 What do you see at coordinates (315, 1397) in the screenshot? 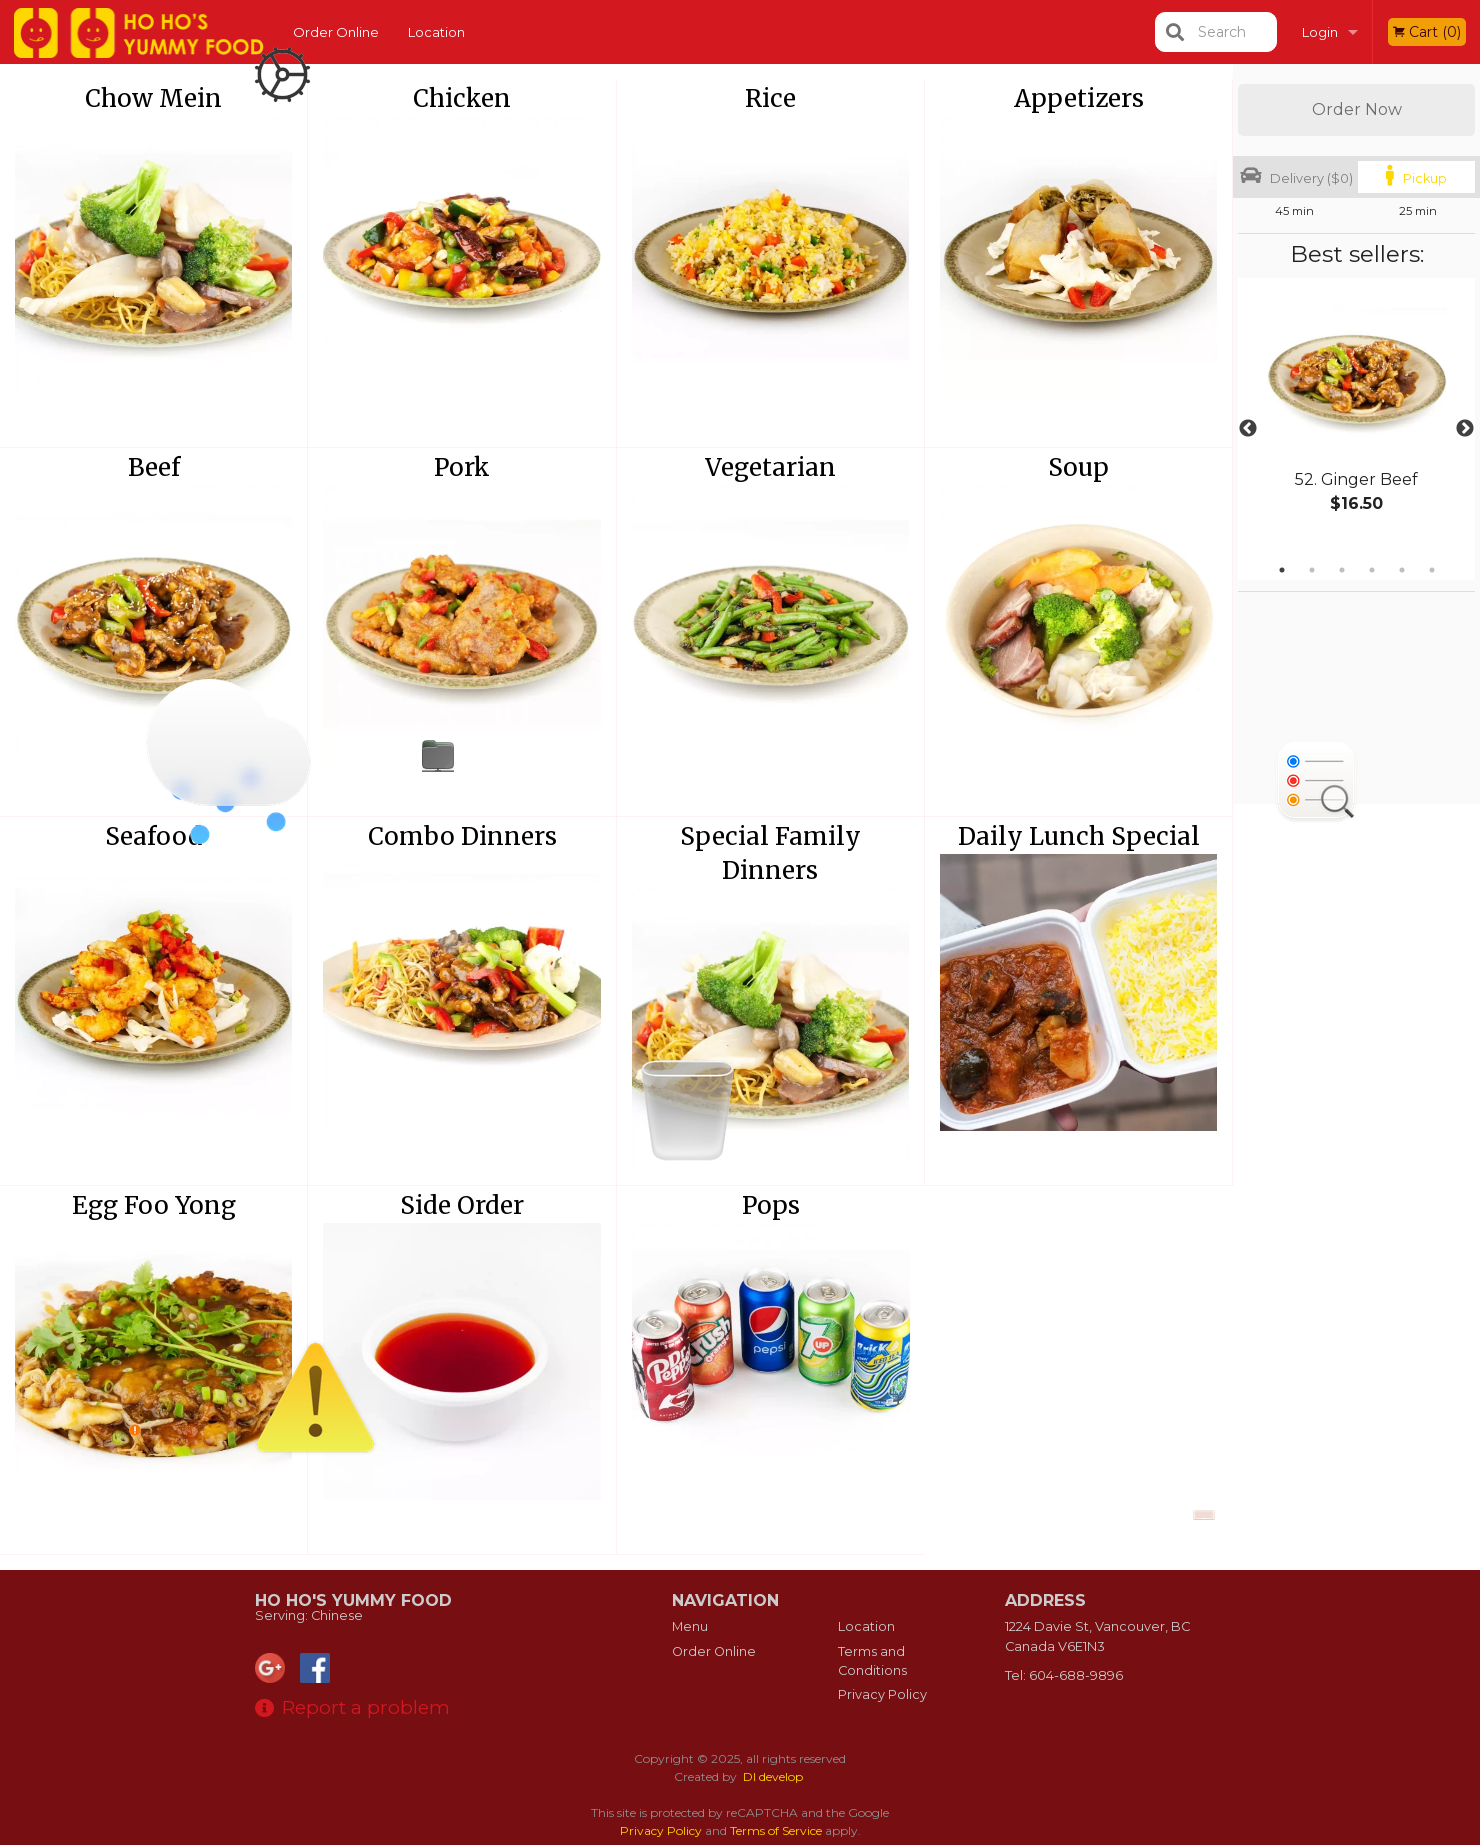
I see `indicates a warning or caution message` at bounding box center [315, 1397].